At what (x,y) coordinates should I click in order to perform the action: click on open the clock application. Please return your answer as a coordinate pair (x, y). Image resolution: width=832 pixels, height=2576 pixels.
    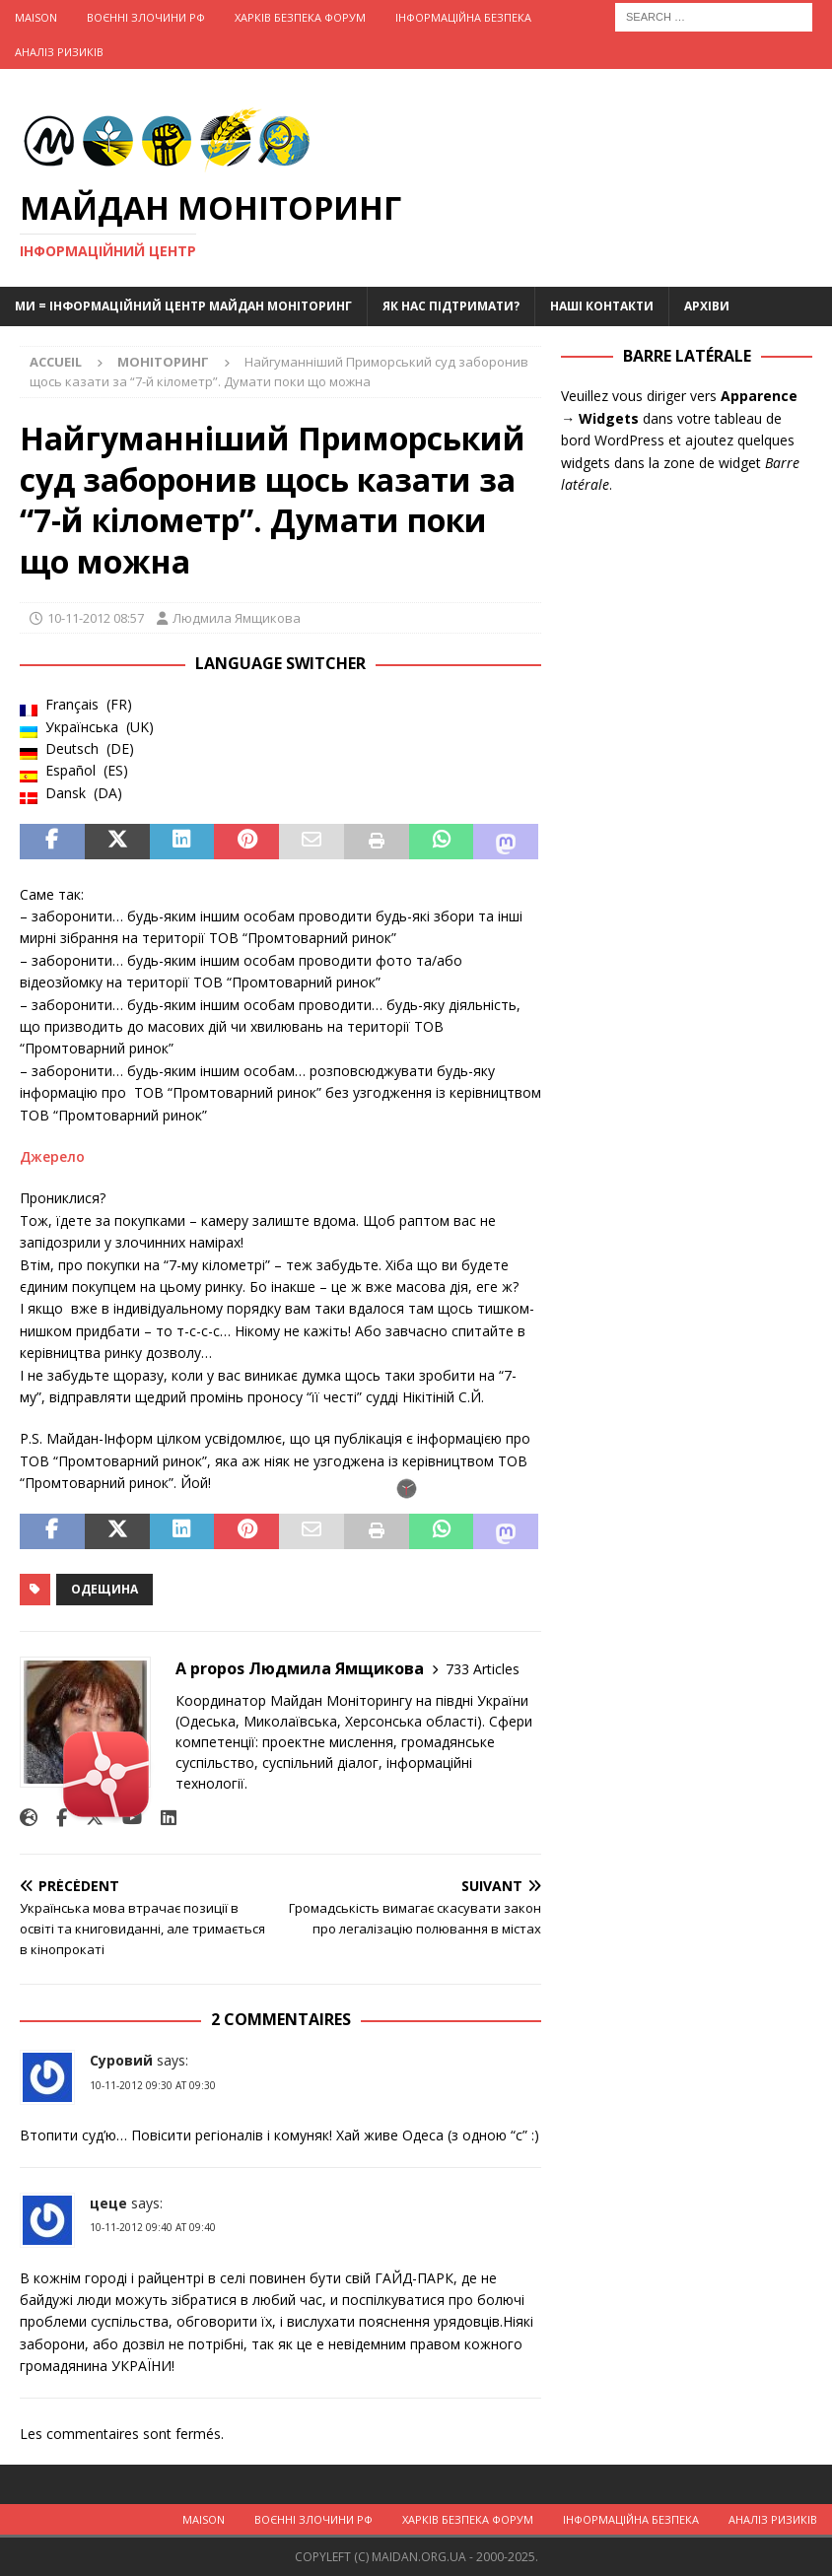
    Looking at the image, I should click on (406, 1488).